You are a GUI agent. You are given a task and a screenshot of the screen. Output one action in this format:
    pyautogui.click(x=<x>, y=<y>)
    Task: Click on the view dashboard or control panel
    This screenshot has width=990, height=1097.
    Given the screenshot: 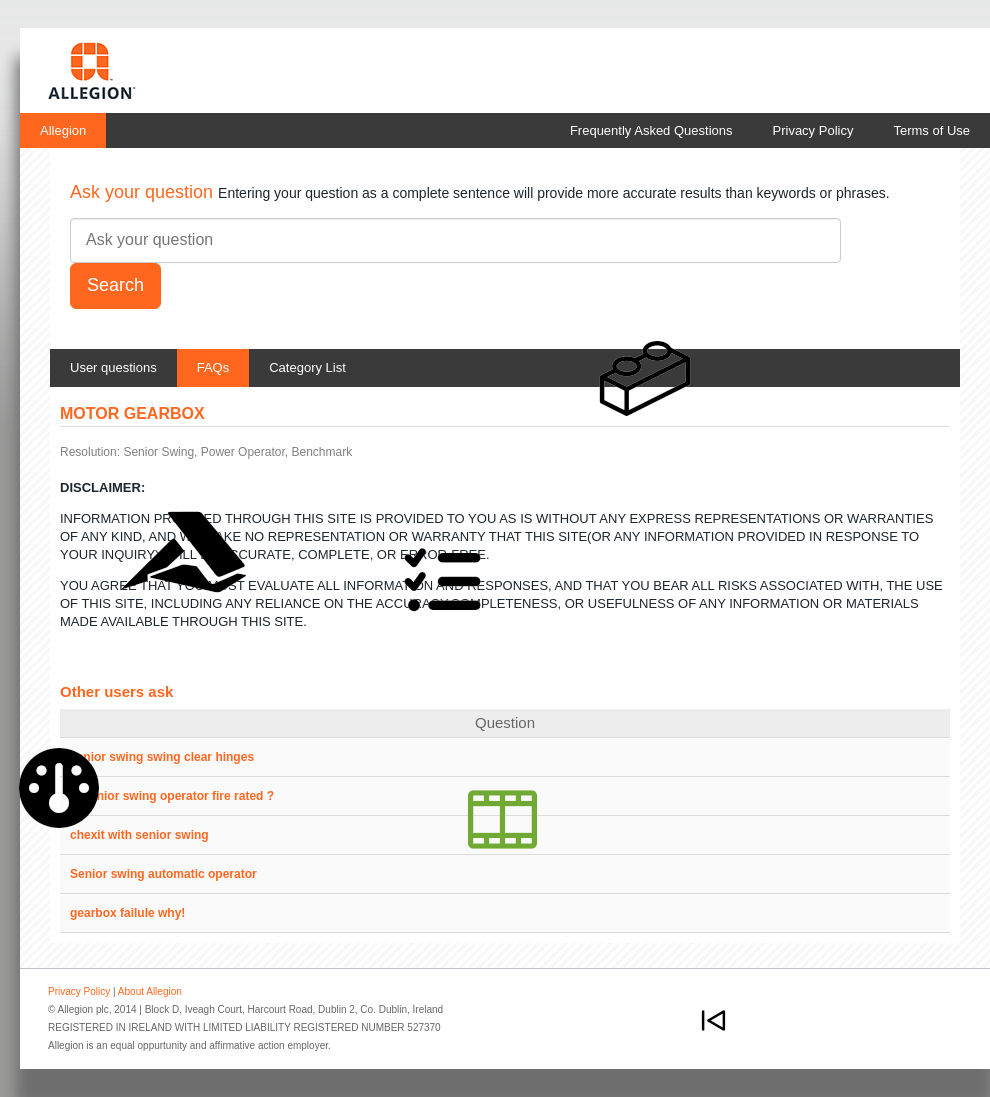 What is the action you would take?
    pyautogui.click(x=59, y=788)
    